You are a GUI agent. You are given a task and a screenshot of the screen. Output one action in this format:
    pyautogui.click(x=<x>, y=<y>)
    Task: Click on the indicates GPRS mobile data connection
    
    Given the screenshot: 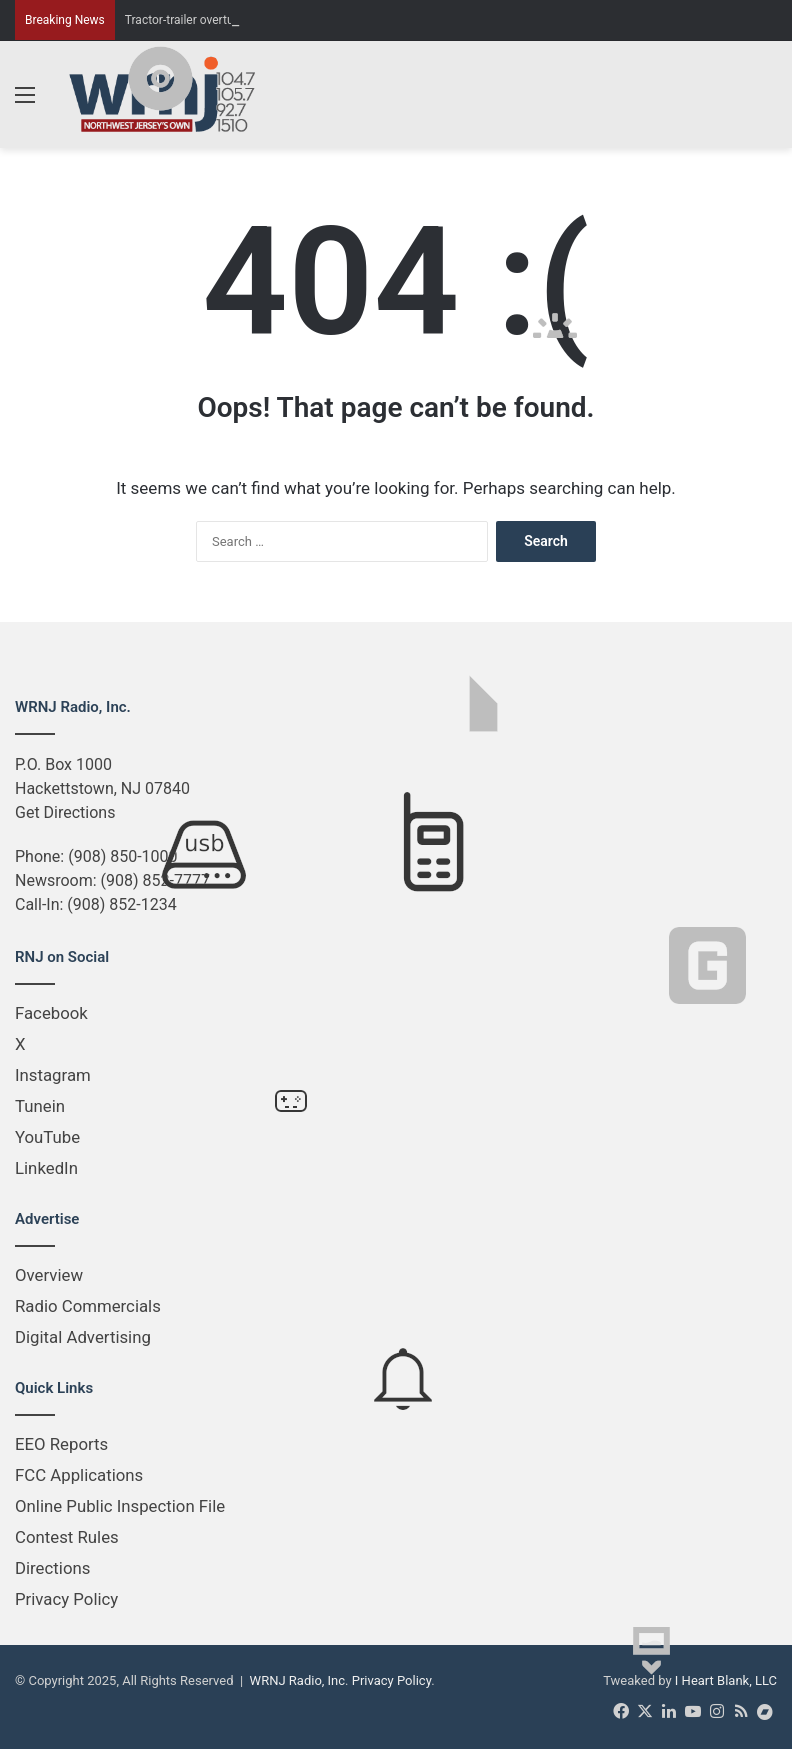 What is the action you would take?
    pyautogui.click(x=707, y=965)
    